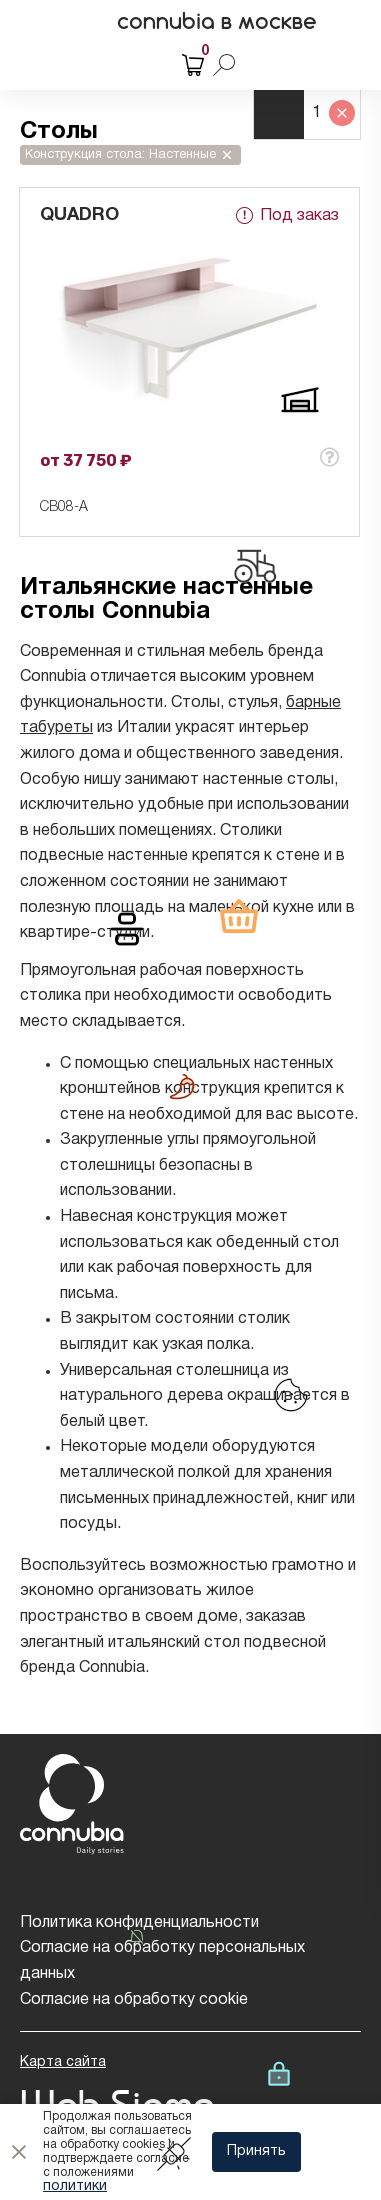 Image resolution: width=381 pixels, height=2200 pixels. I want to click on lock or secure this item, so click(279, 2075).